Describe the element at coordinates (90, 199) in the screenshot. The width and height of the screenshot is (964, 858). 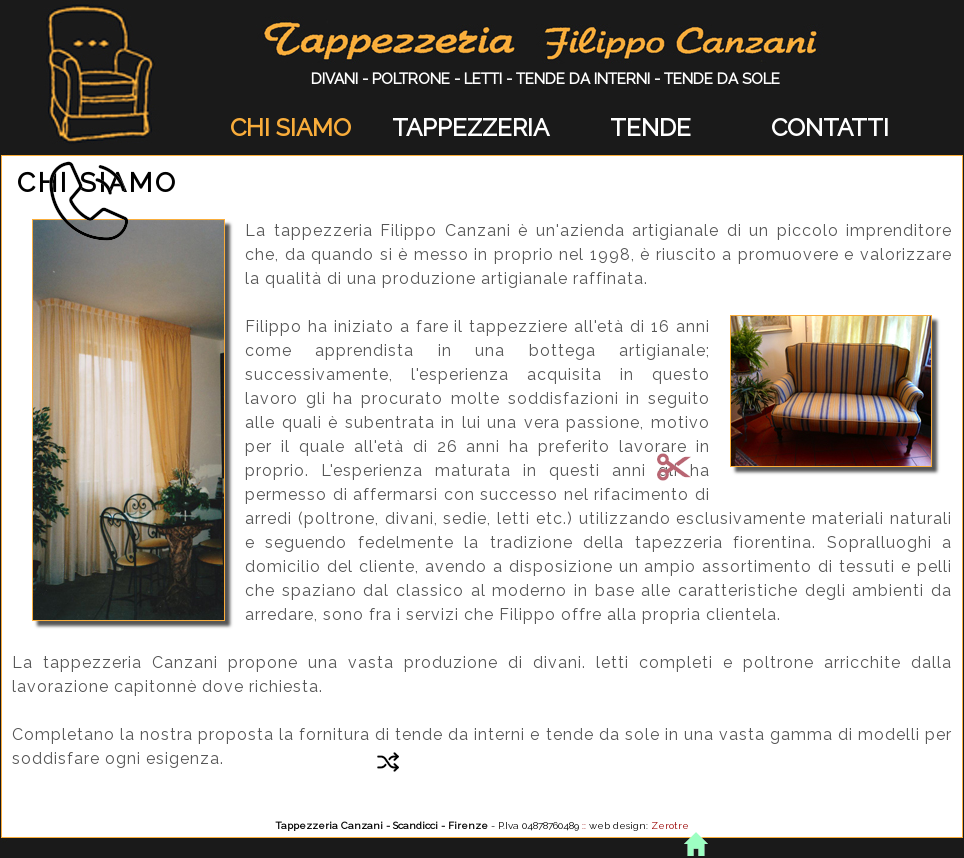
I see `make a phone call` at that location.